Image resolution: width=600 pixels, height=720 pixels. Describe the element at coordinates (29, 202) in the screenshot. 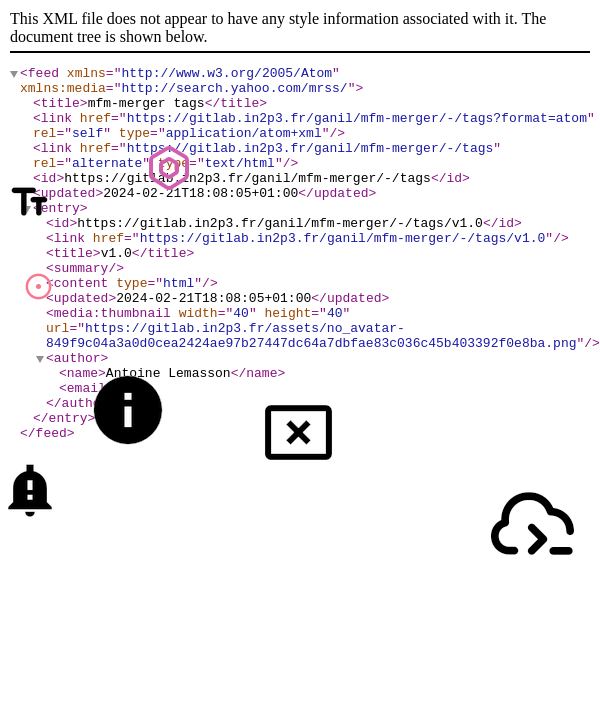

I see `adjust text formatting options` at that location.